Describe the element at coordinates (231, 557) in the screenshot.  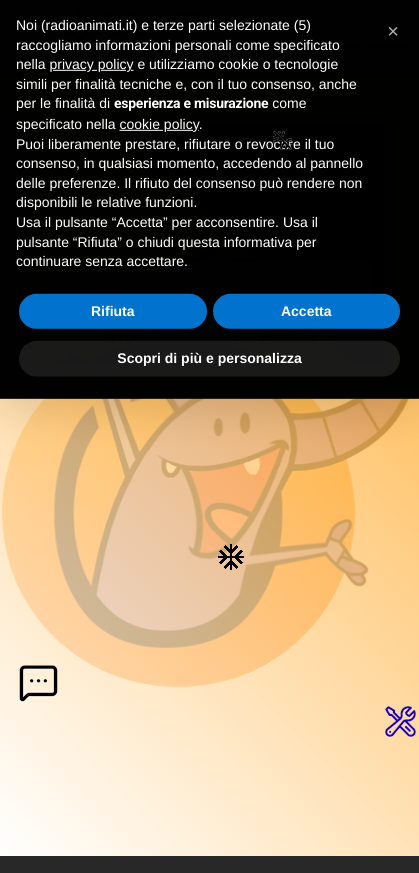
I see `toggle air conditioning or cooling mode` at that location.